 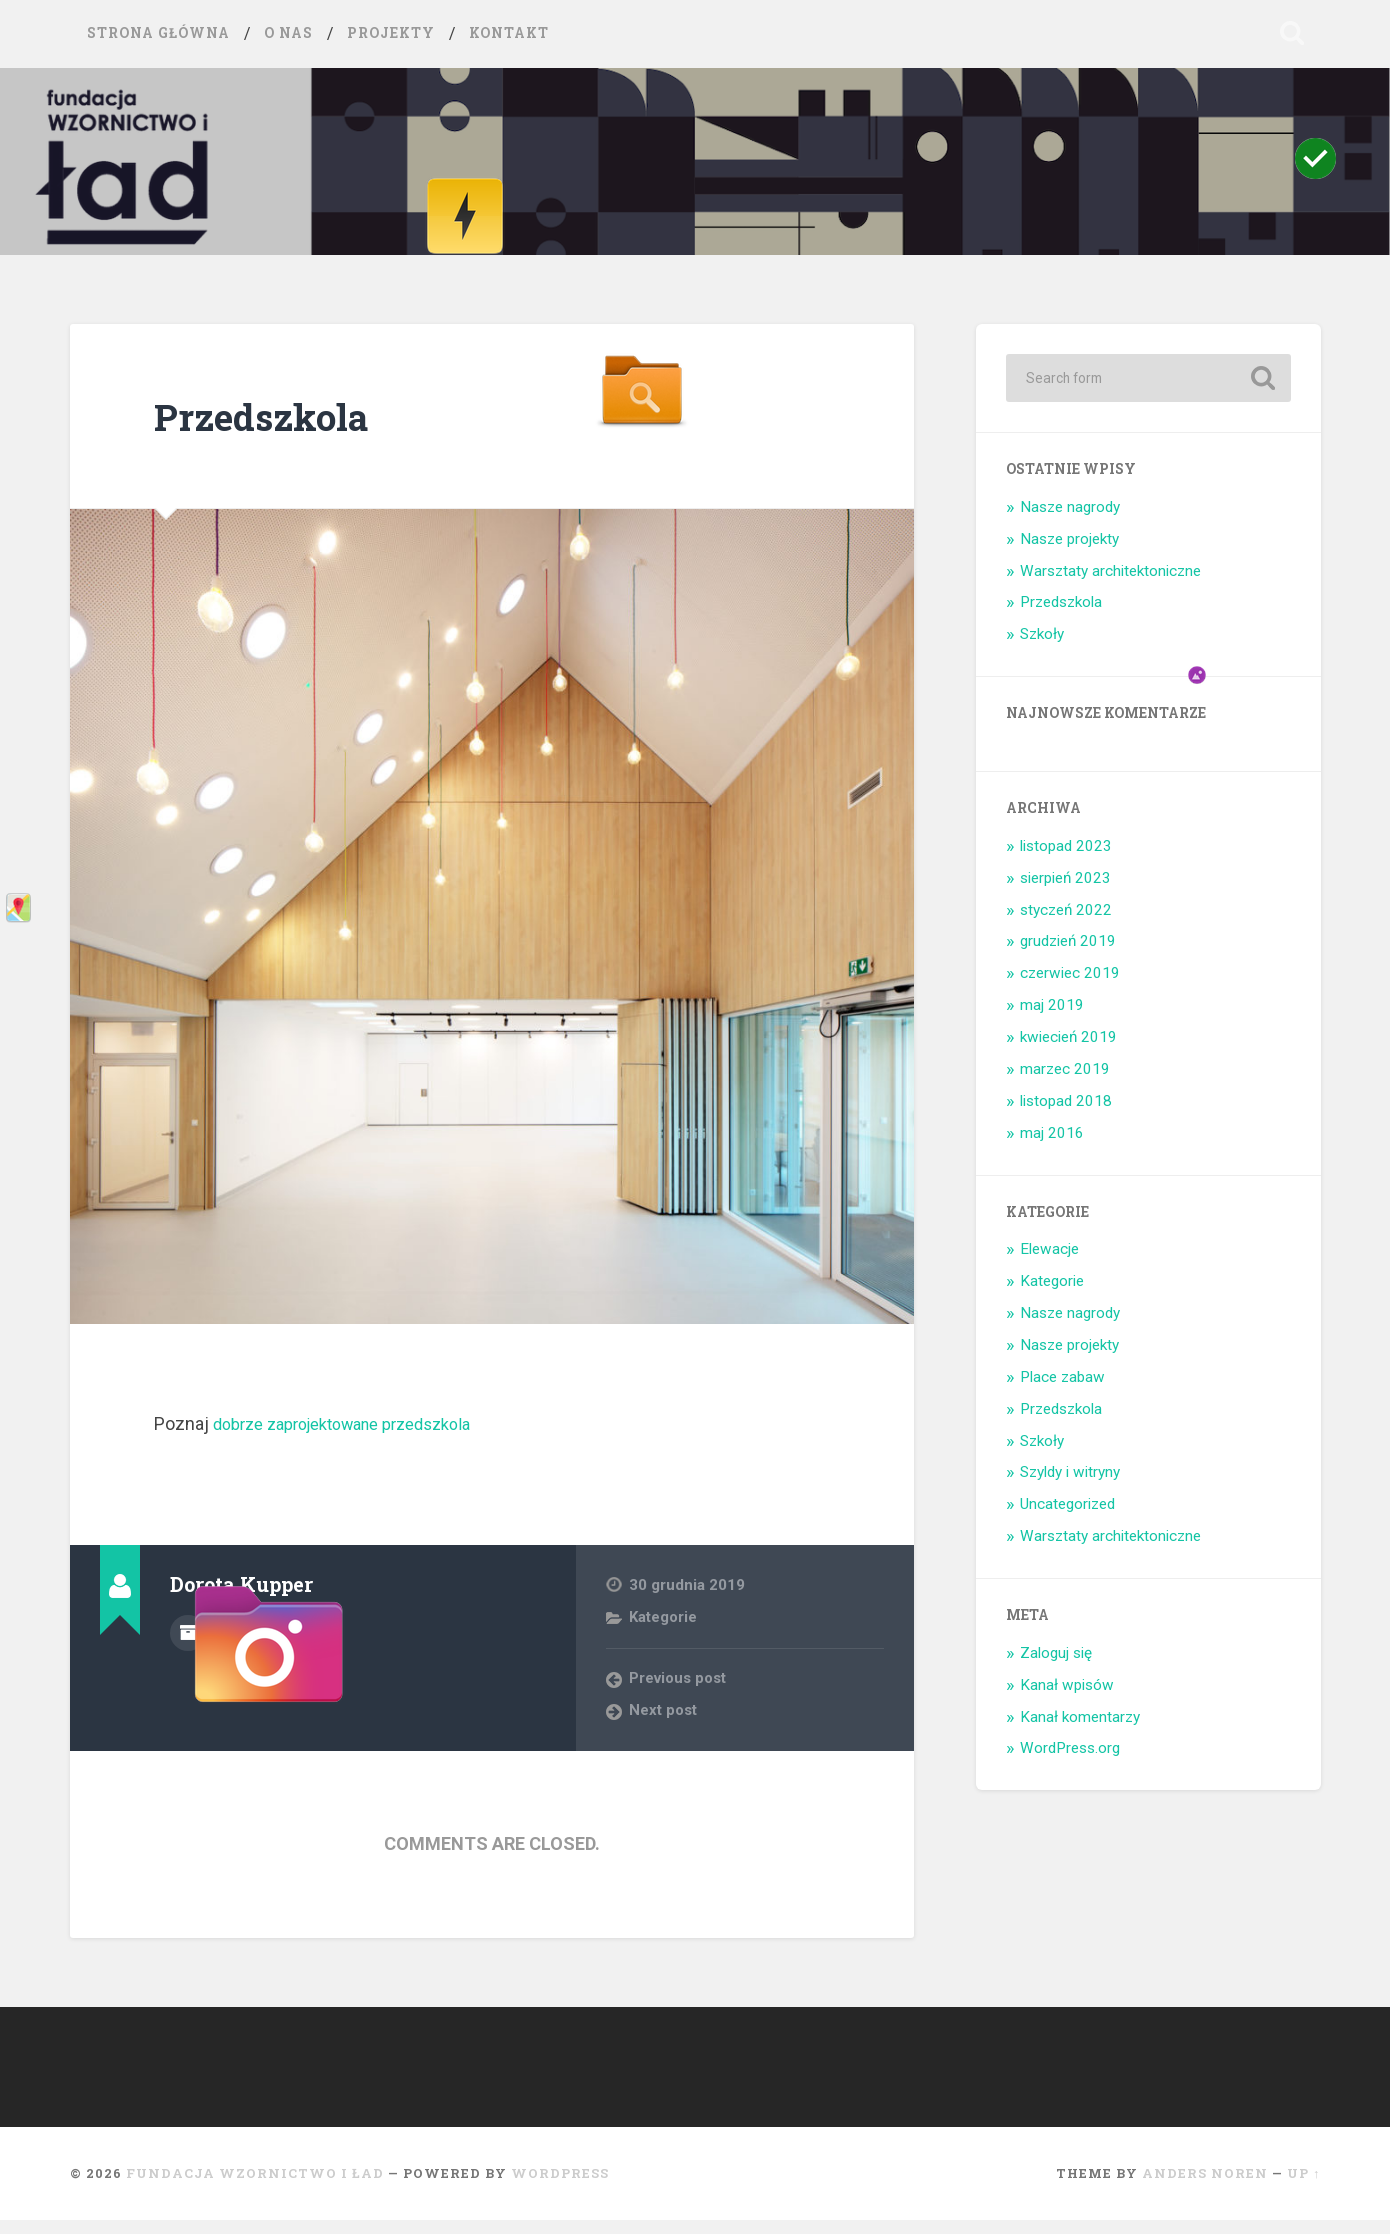 I want to click on access your photo library, so click(x=1197, y=675).